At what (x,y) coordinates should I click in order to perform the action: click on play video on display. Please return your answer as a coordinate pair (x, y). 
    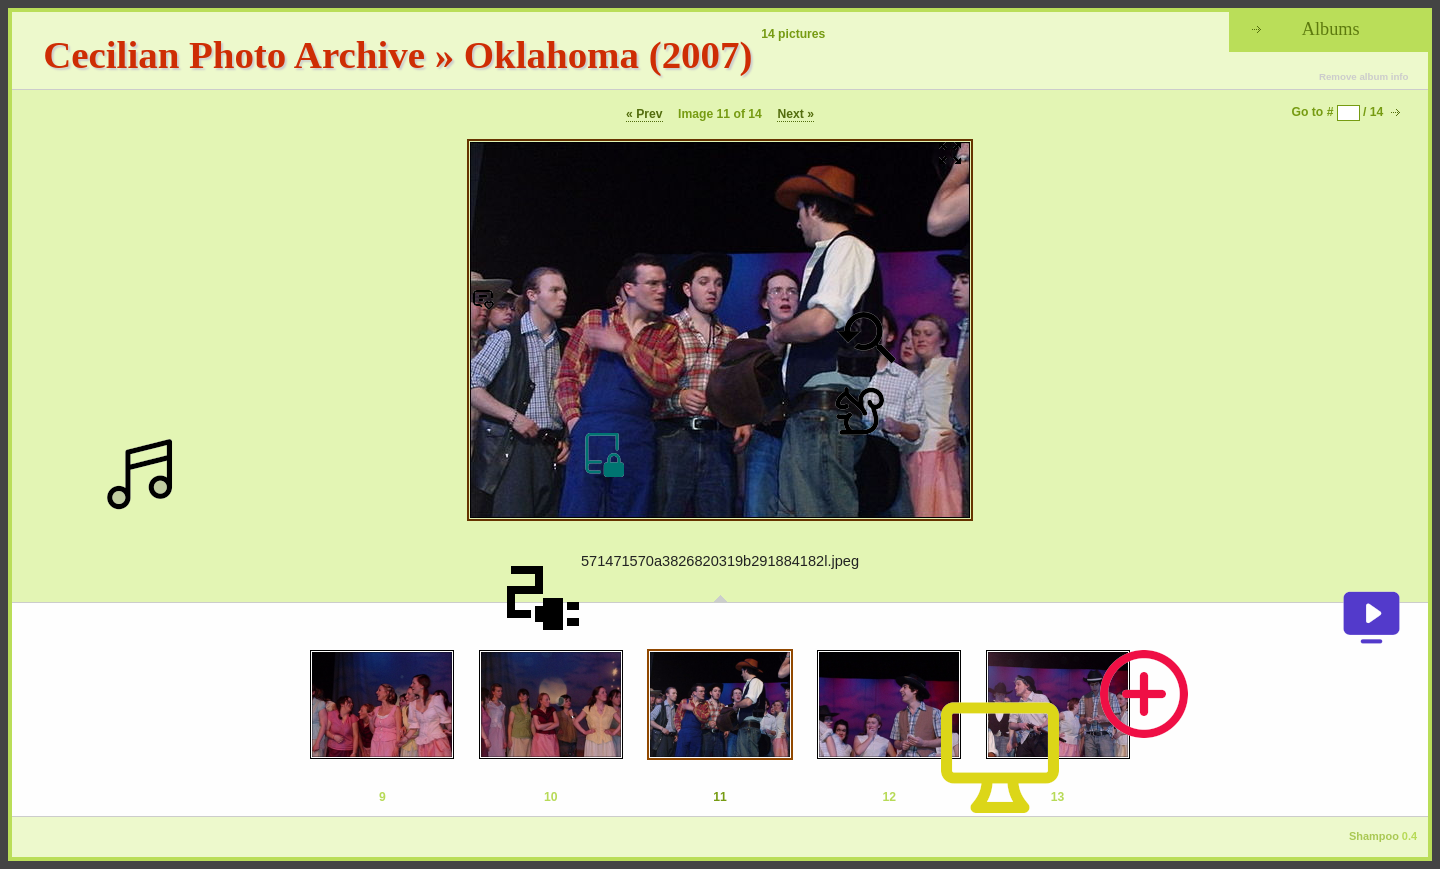
    Looking at the image, I should click on (1371, 615).